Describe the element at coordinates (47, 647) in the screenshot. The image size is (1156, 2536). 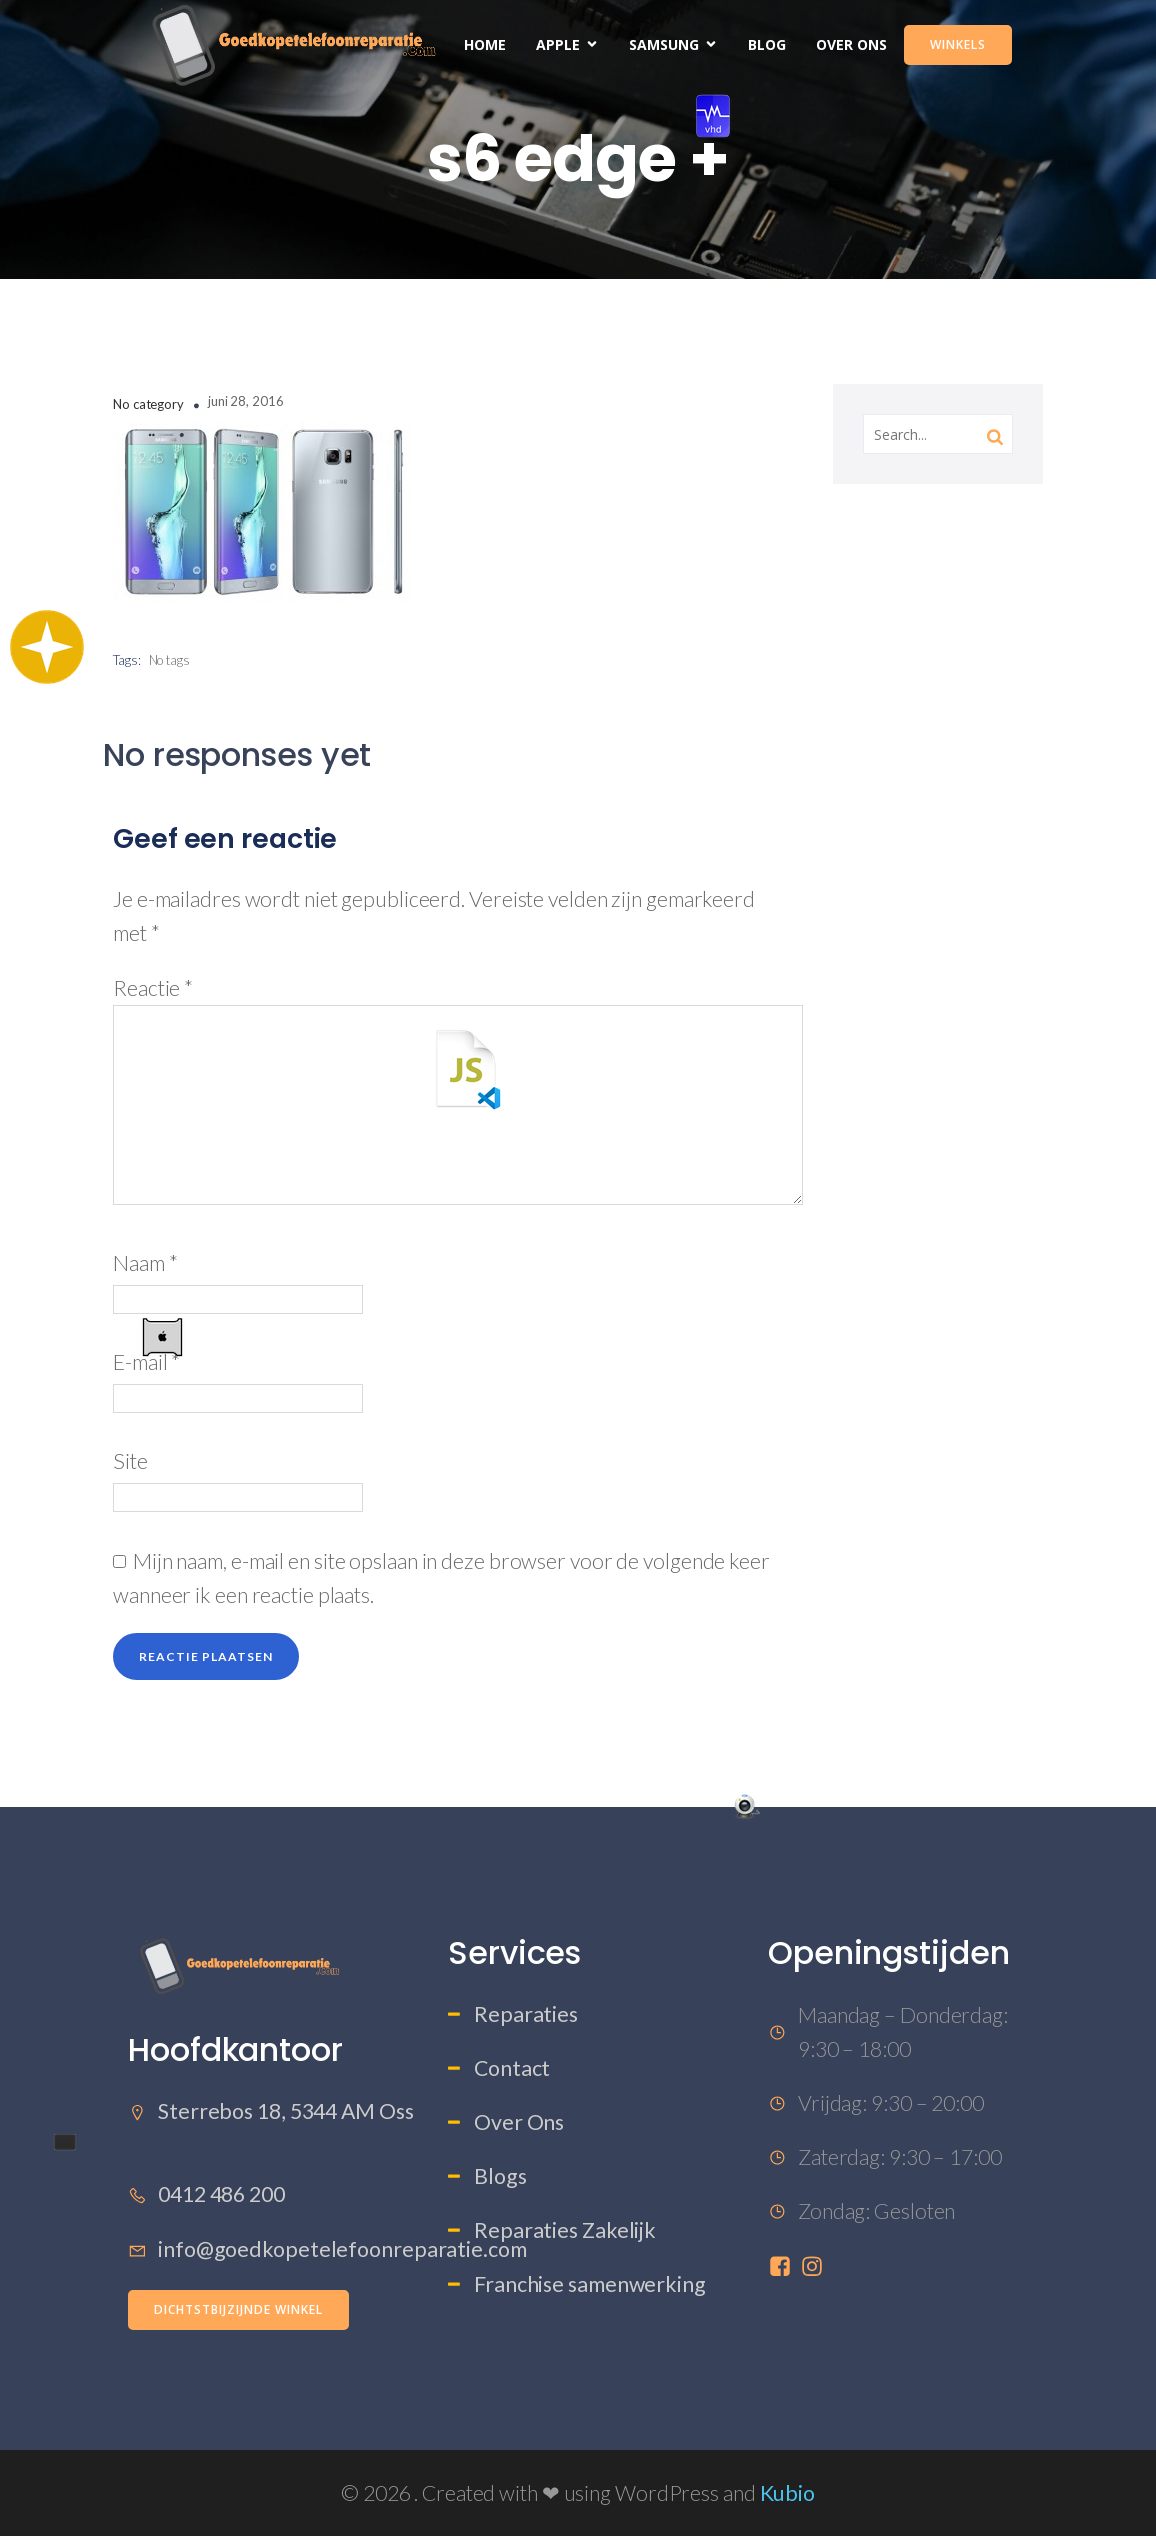
I see `trust or authorize a bluetooth device` at that location.